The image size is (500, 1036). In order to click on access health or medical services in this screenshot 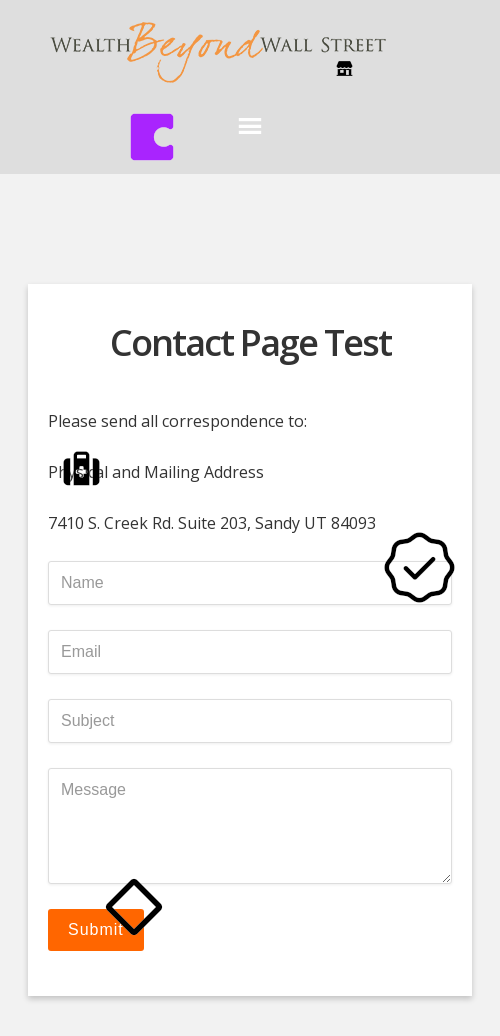, I will do `click(81, 469)`.